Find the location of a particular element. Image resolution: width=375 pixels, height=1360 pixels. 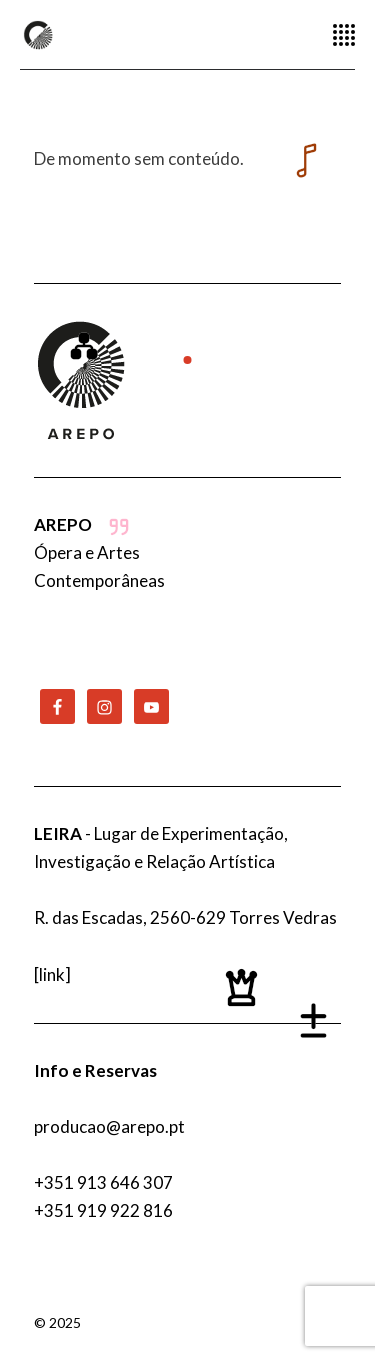

toggle between adding and subtracting values is located at coordinates (313, 1020).